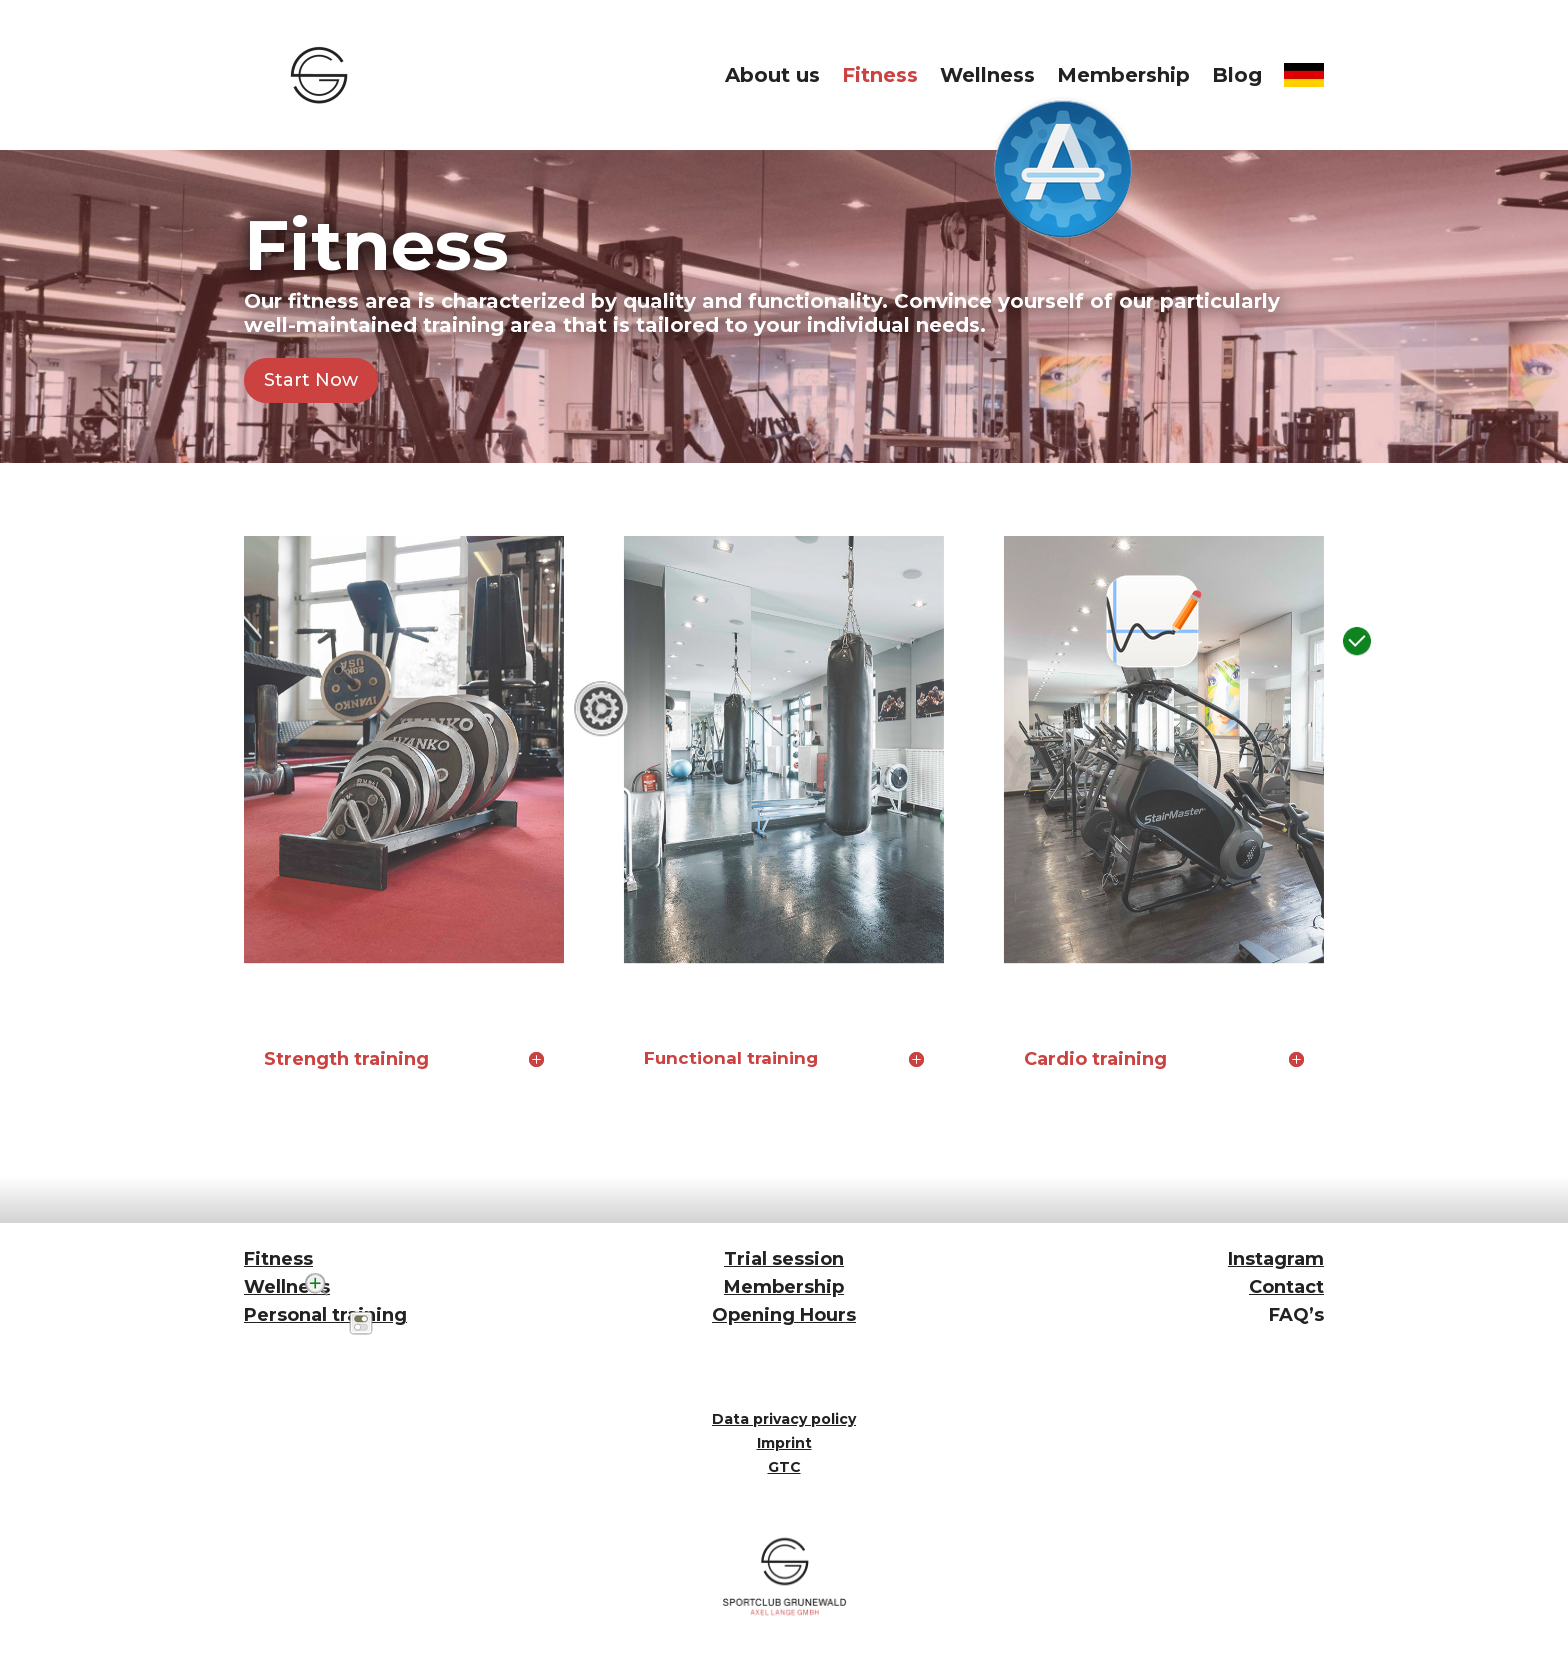 The image size is (1568, 1666). What do you see at coordinates (1152, 621) in the screenshot?
I see `open plots graphing application` at bounding box center [1152, 621].